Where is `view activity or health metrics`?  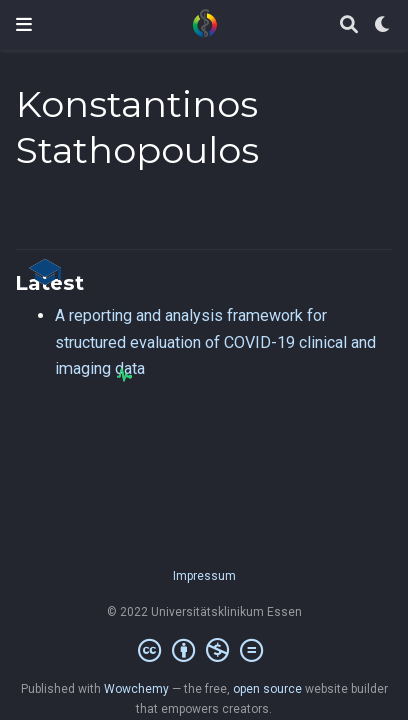 view activity or health metrics is located at coordinates (124, 374).